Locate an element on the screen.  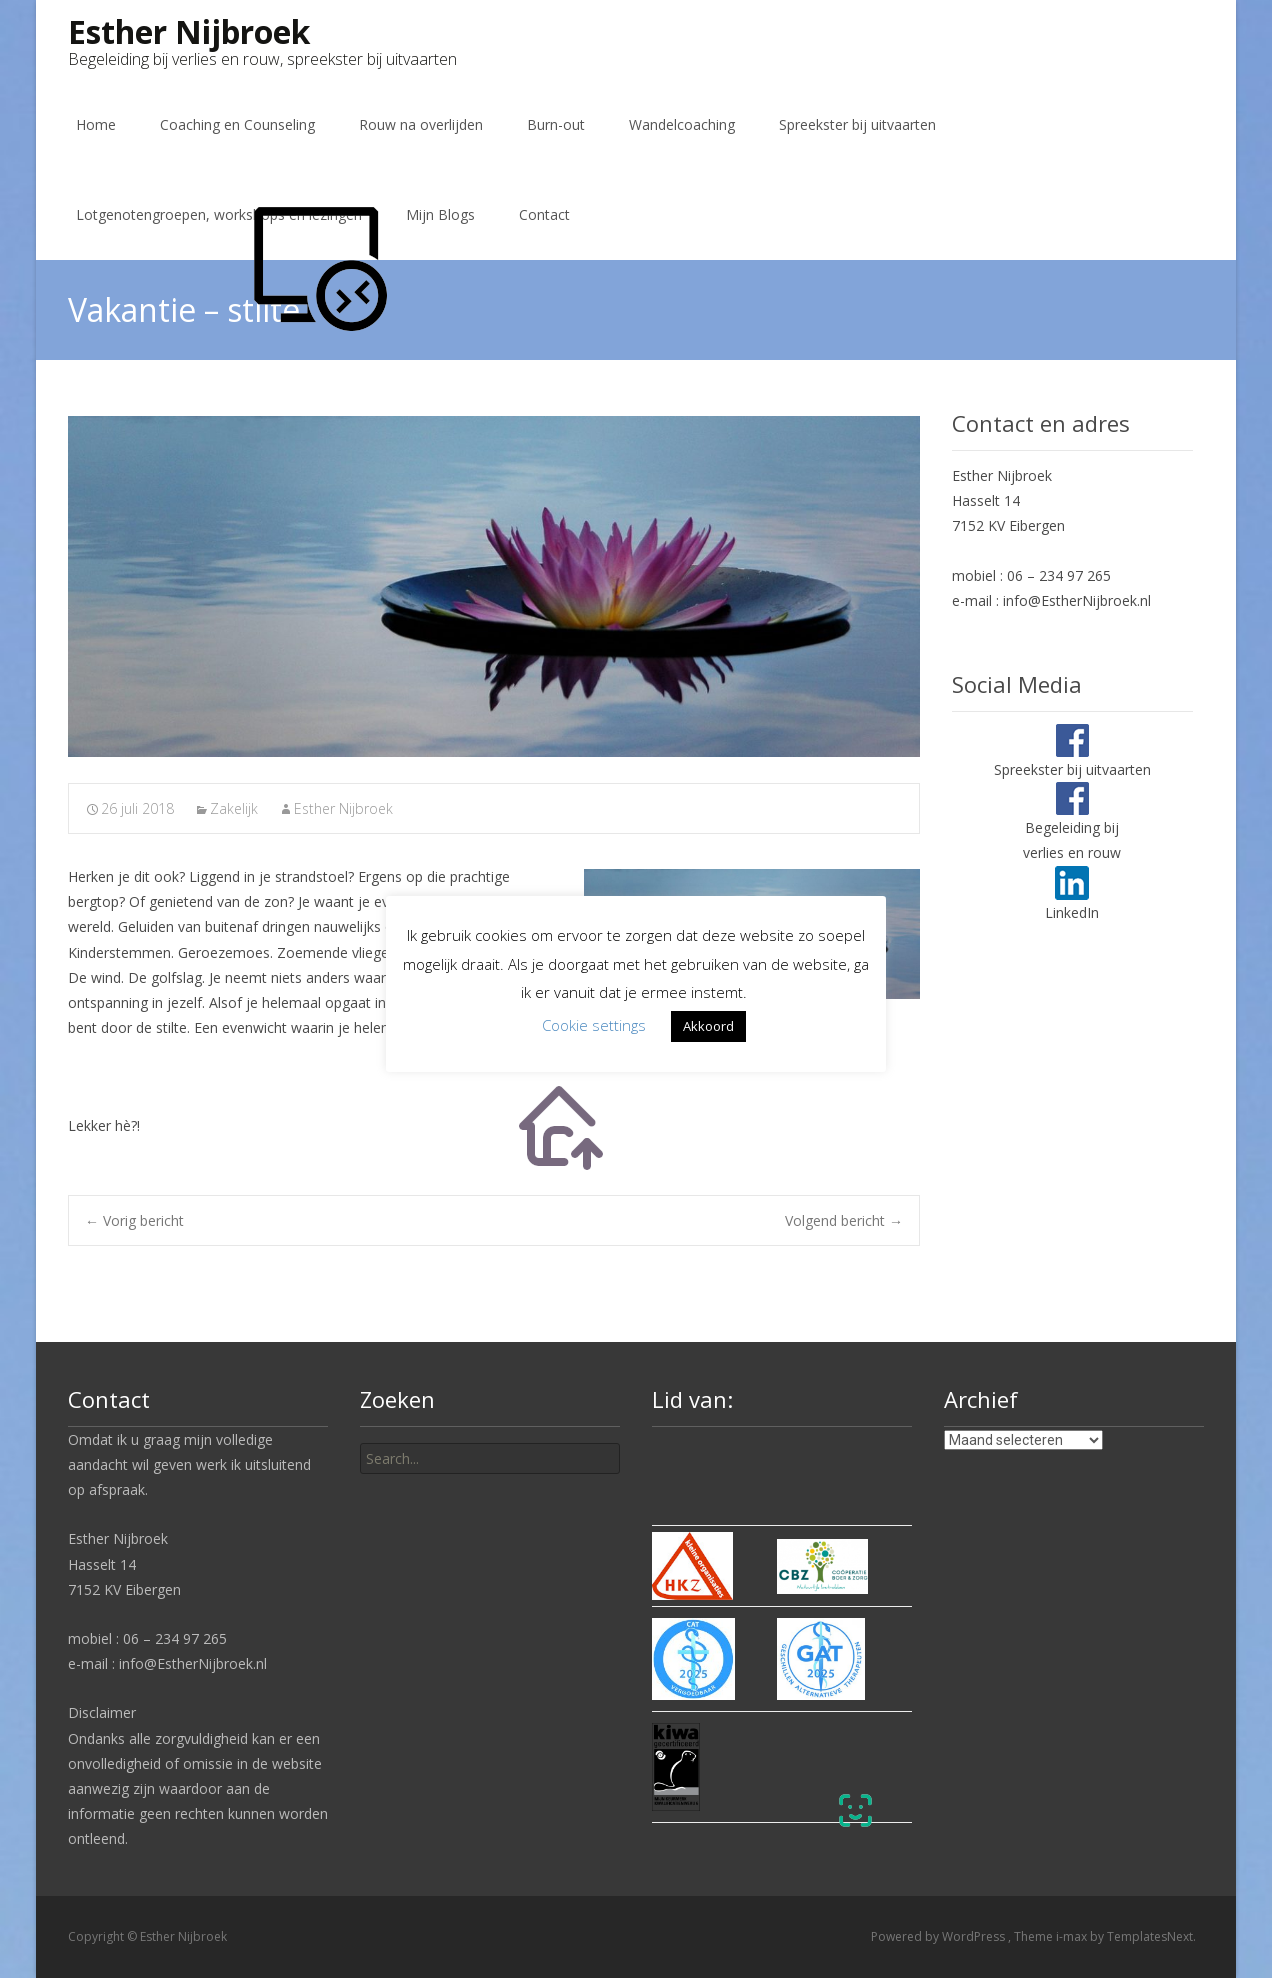
access remote desktop connections is located at coordinates (319, 263).